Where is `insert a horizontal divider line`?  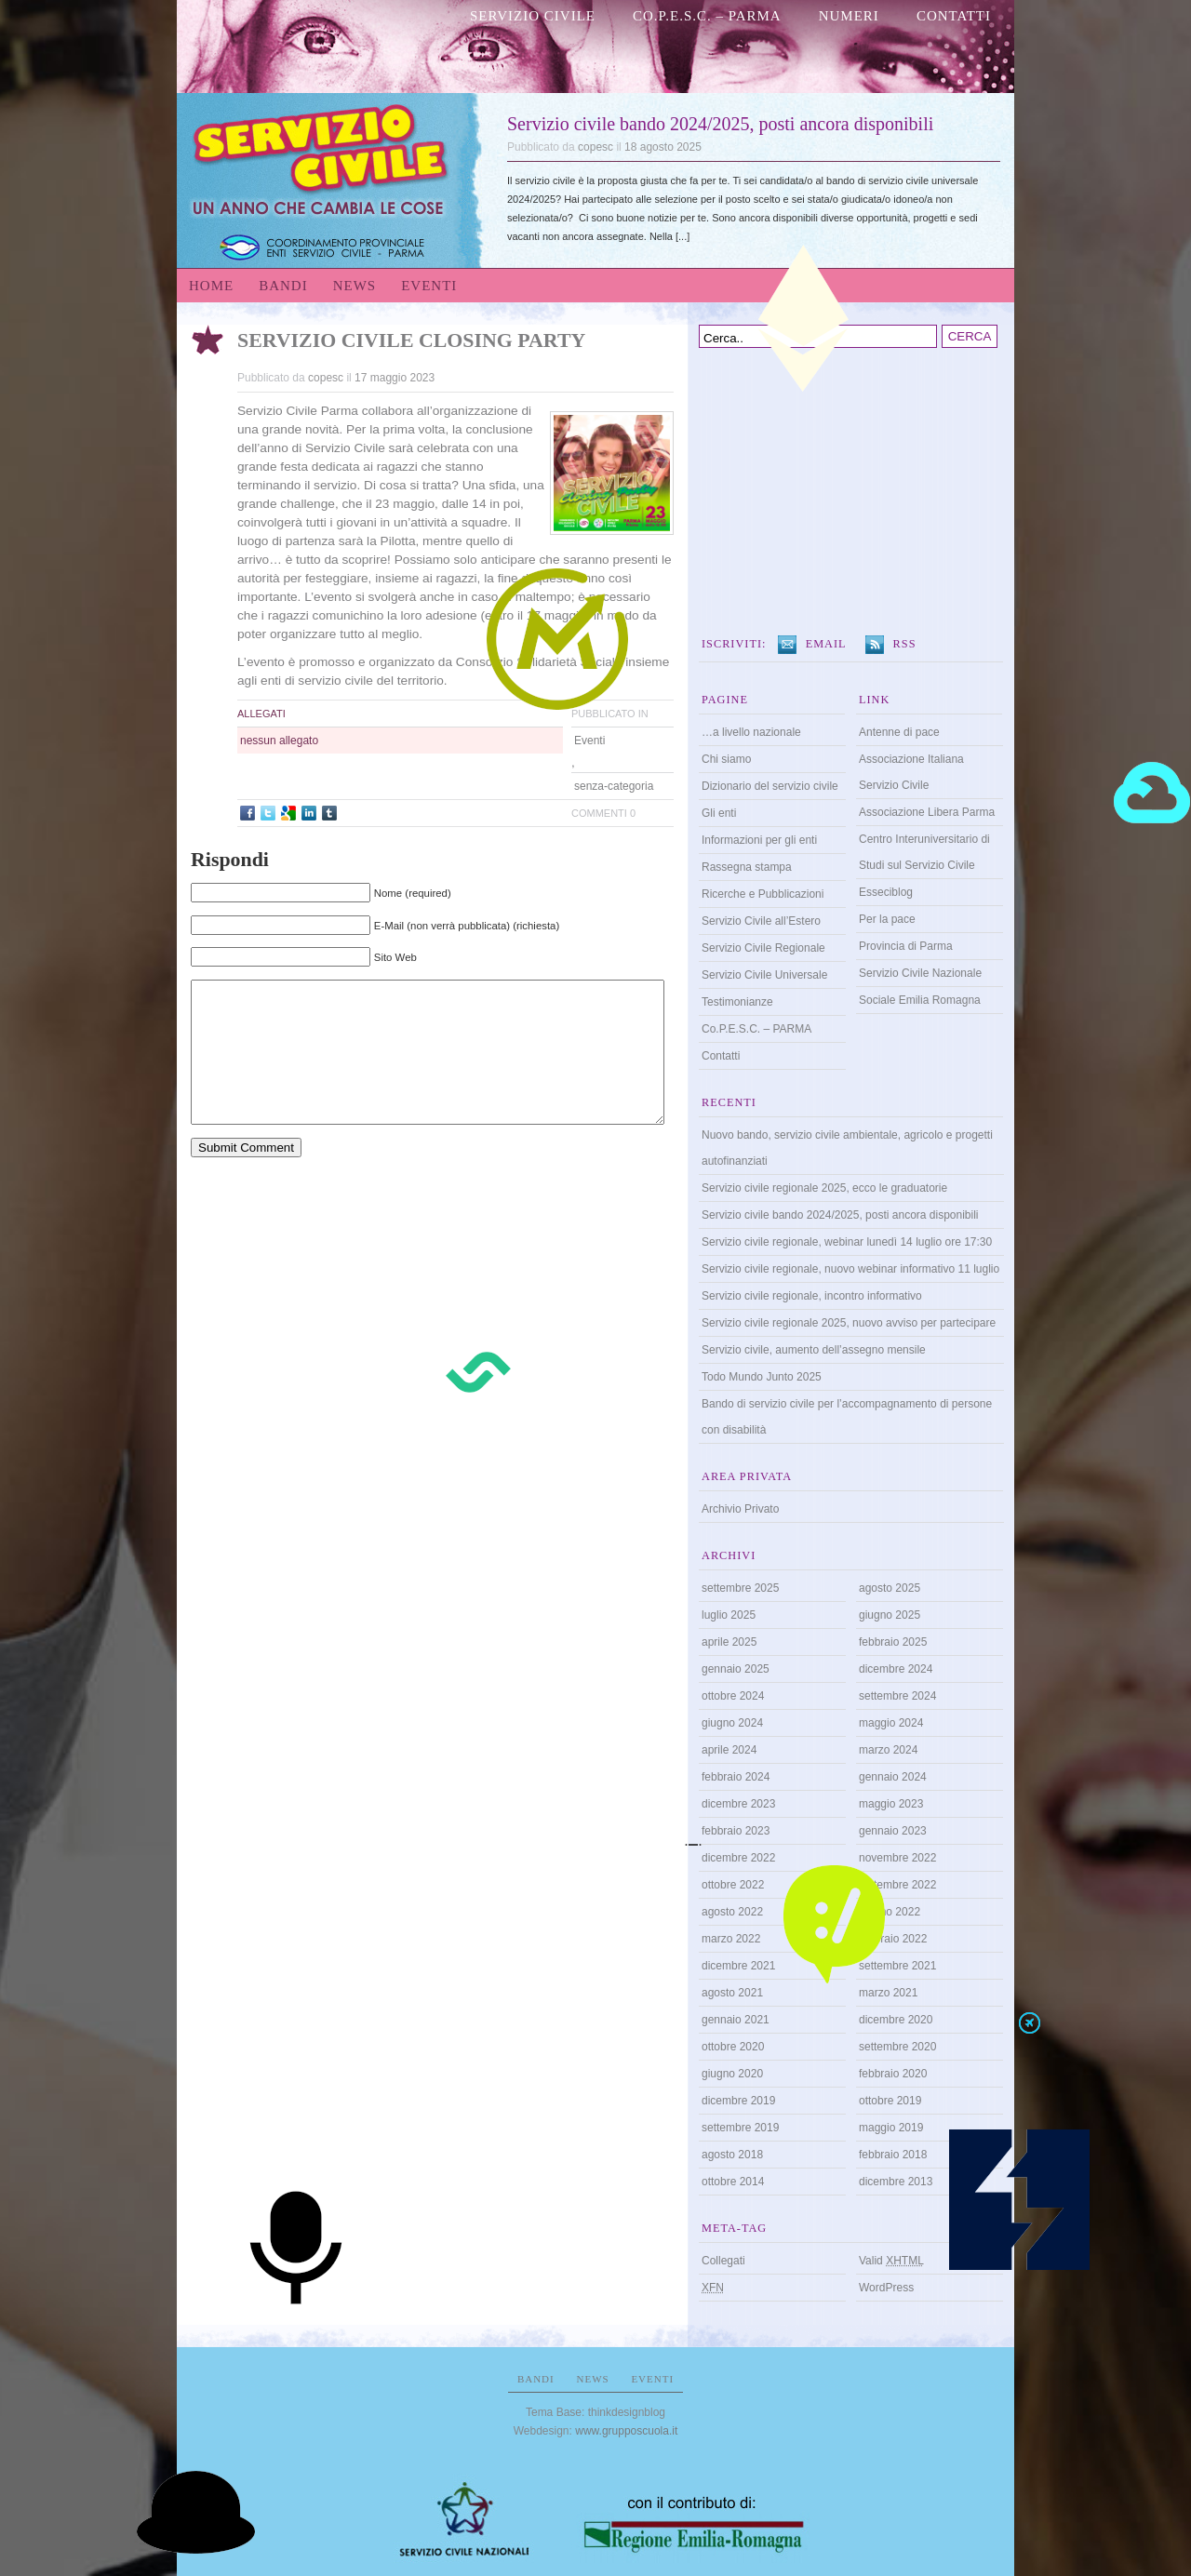 insert a horizontal divider line is located at coordinates (693, 1845).